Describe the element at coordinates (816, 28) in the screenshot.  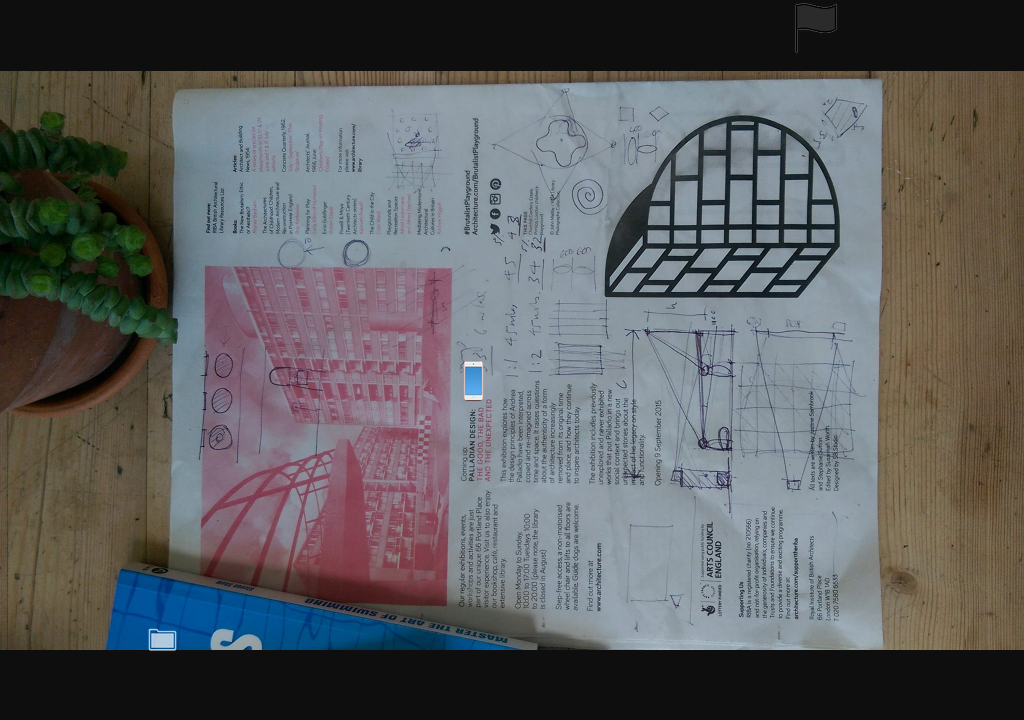
I see `view flagged emails` at that location.